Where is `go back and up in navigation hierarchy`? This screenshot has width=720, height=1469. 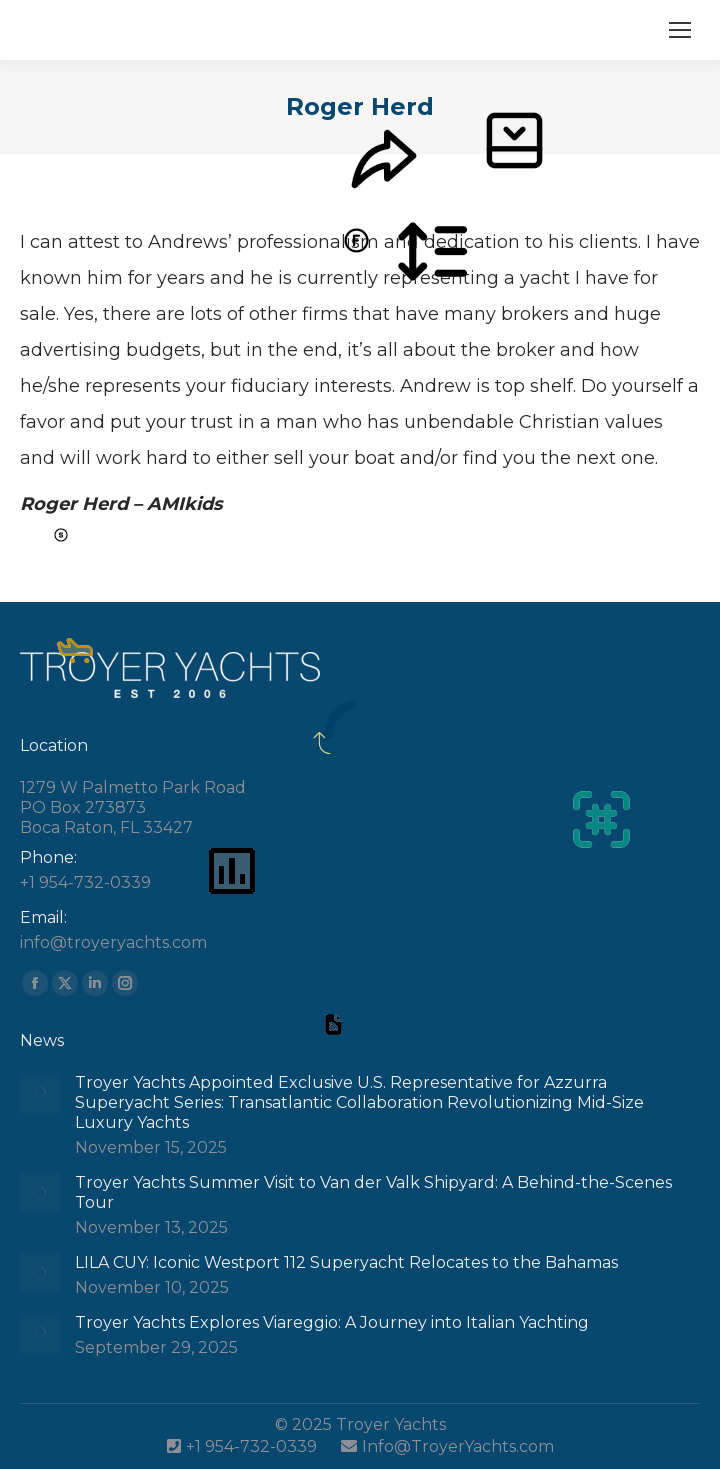 go back and up in navigation hierarchy is located at coordinates (322, 743).